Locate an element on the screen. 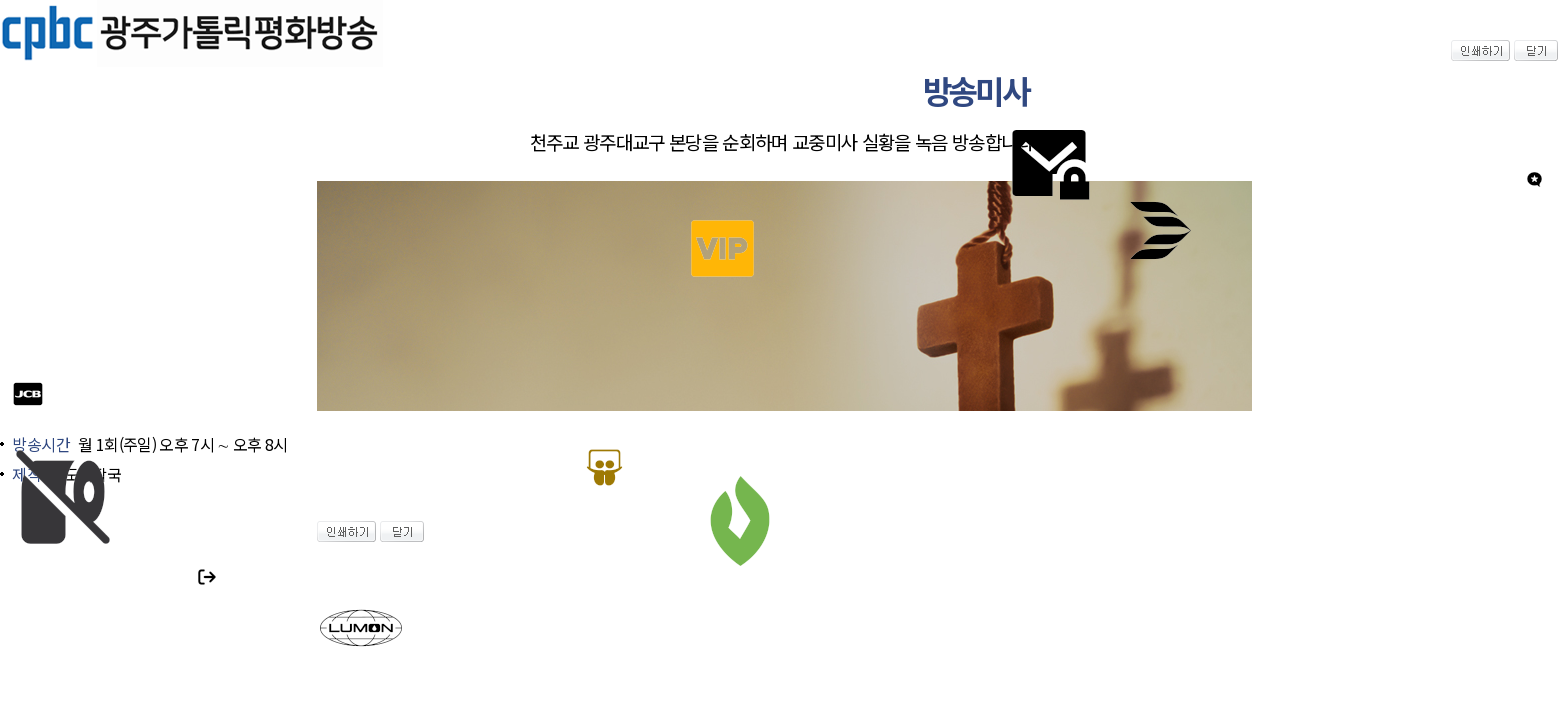 The width and height of the screenshot is (1568, 720). open slideshare is located at coordinates (604, 467).